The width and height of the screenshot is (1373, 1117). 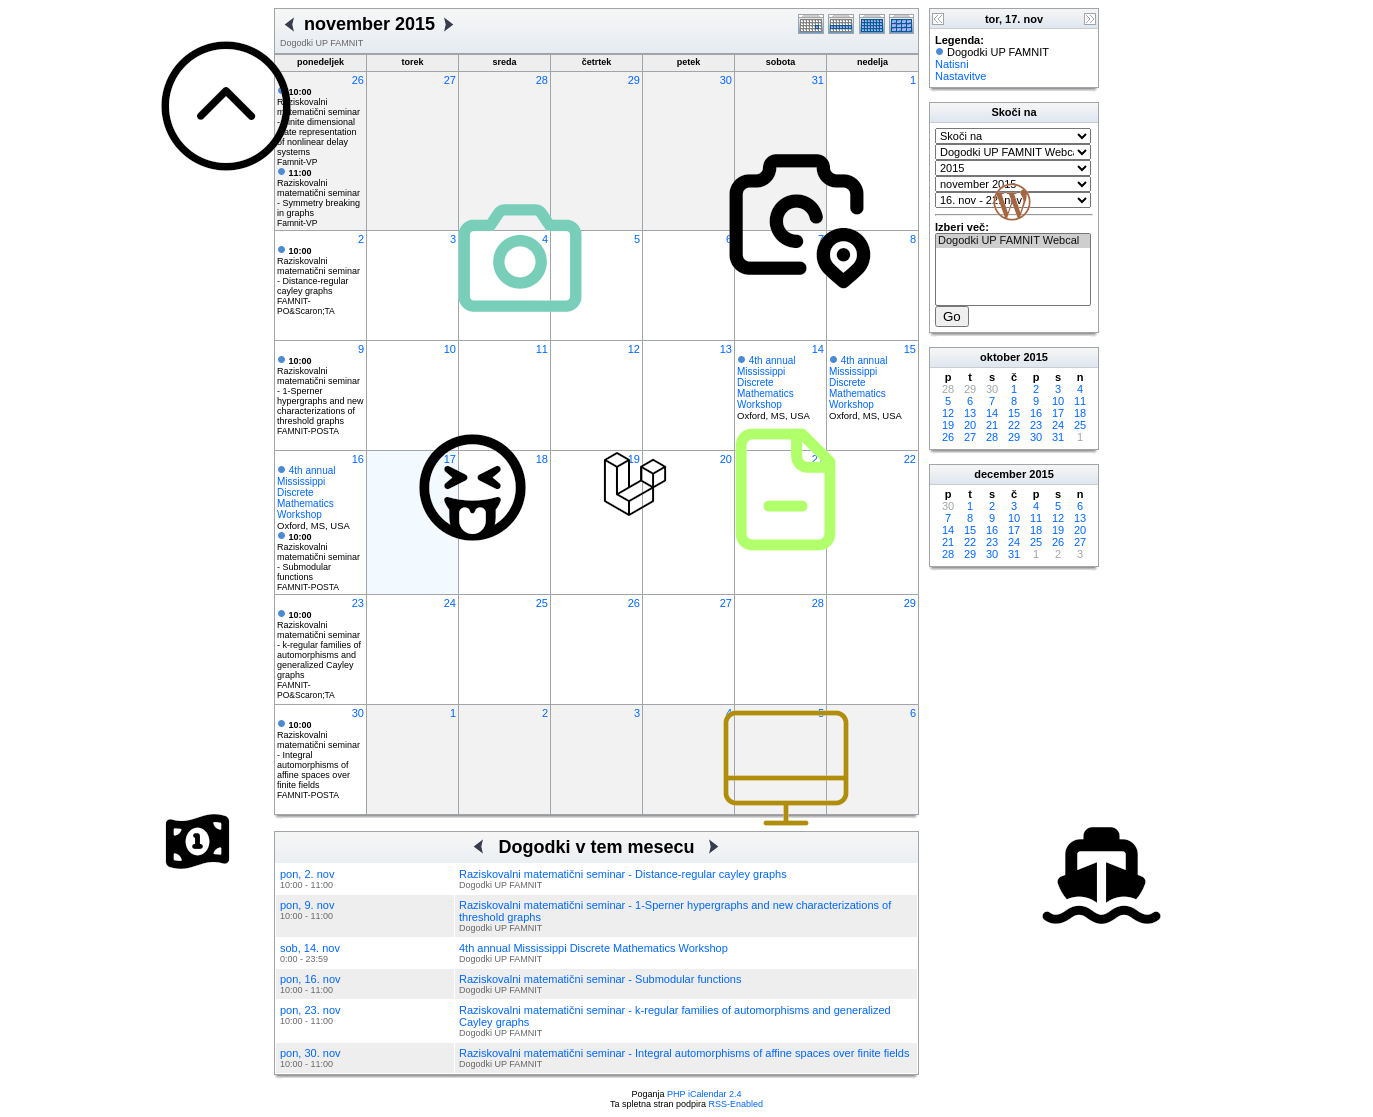 What do you see at coordinates (472, 487) in the screenshot?
I see `insert a silly or playful emoji reaction` at bounding box center [472, 487].